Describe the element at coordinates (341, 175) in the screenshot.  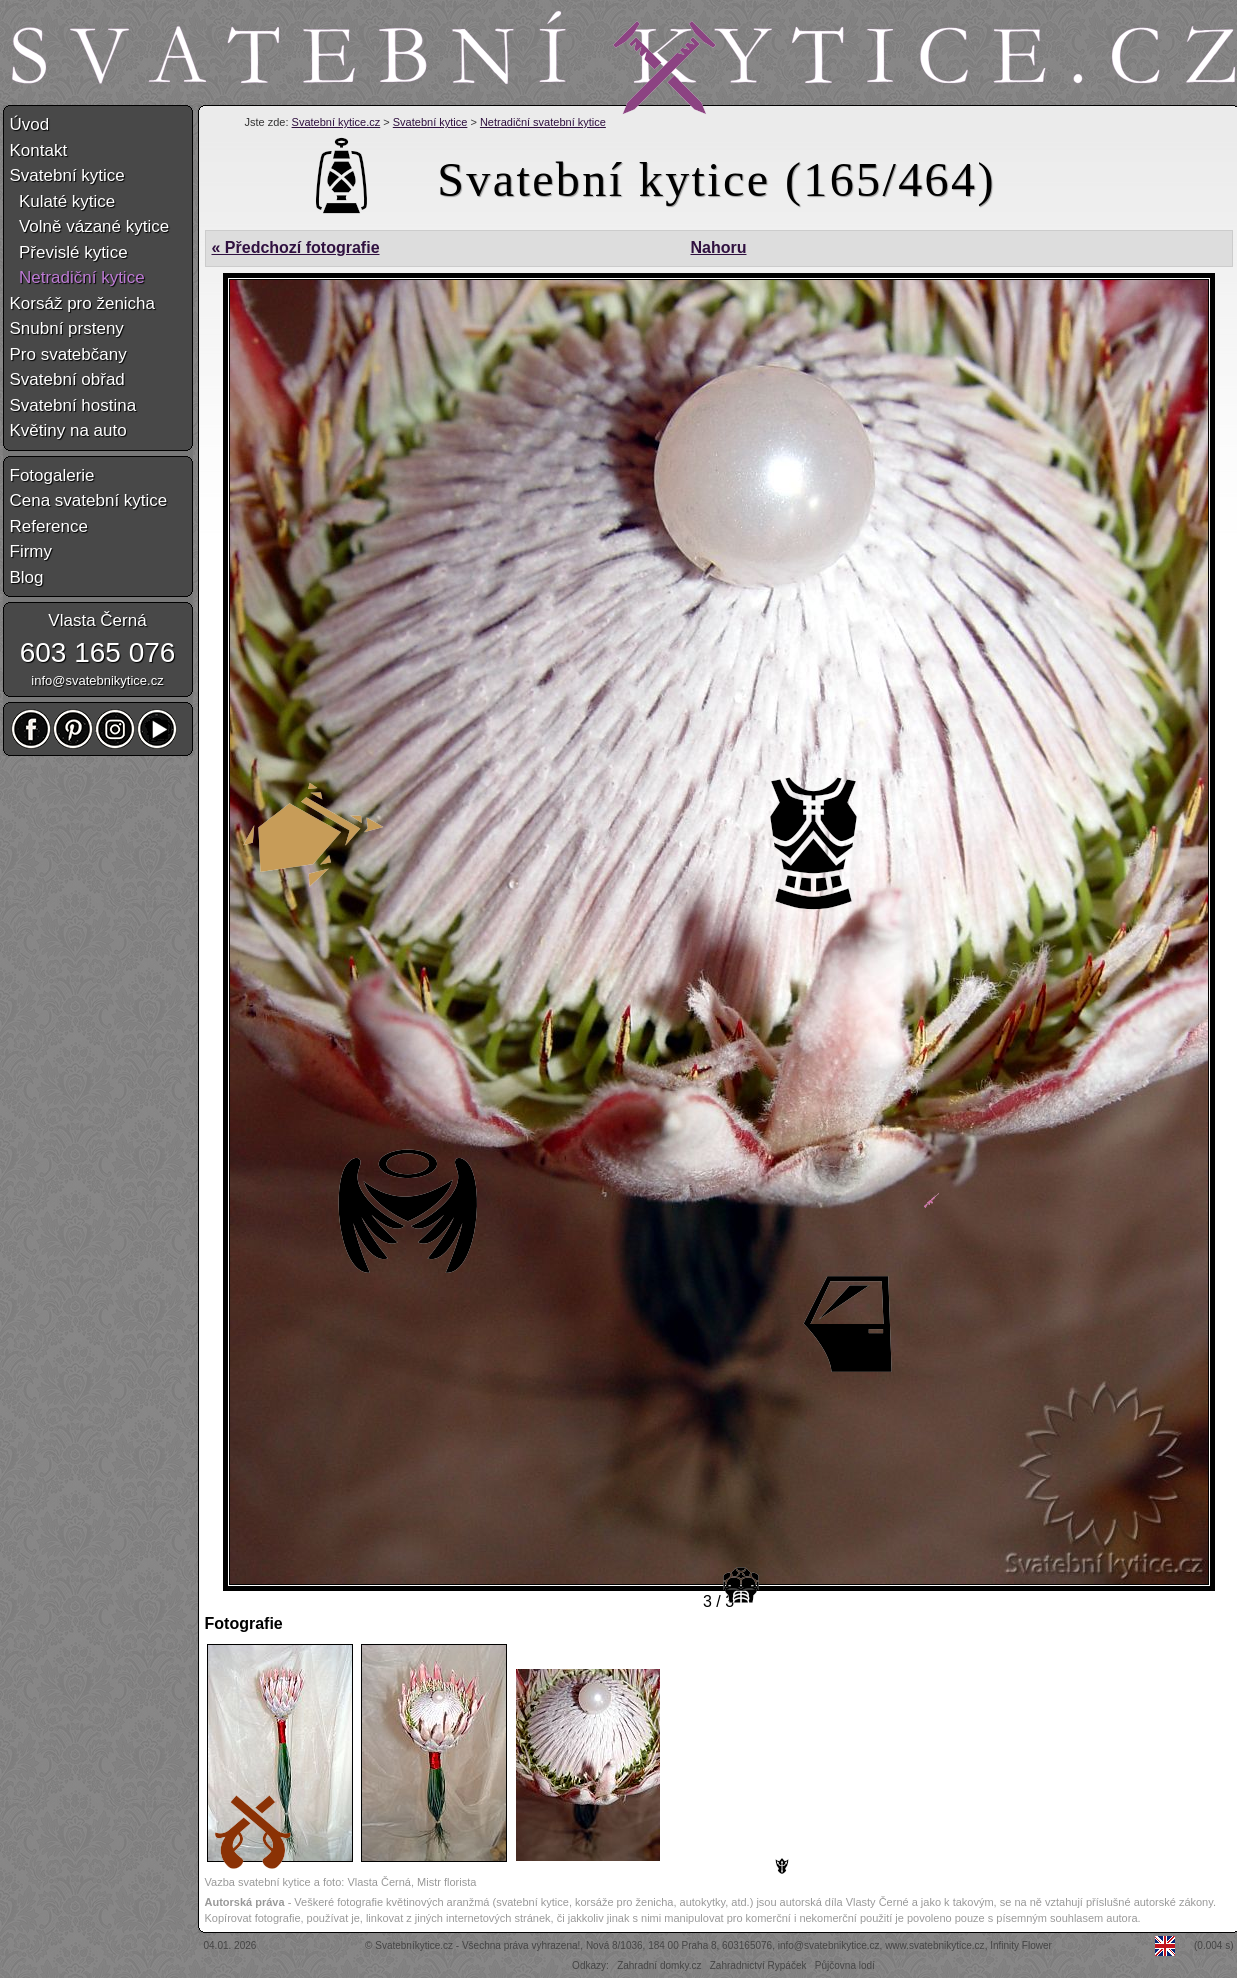
I see `toggle light or dark mode` at that location.